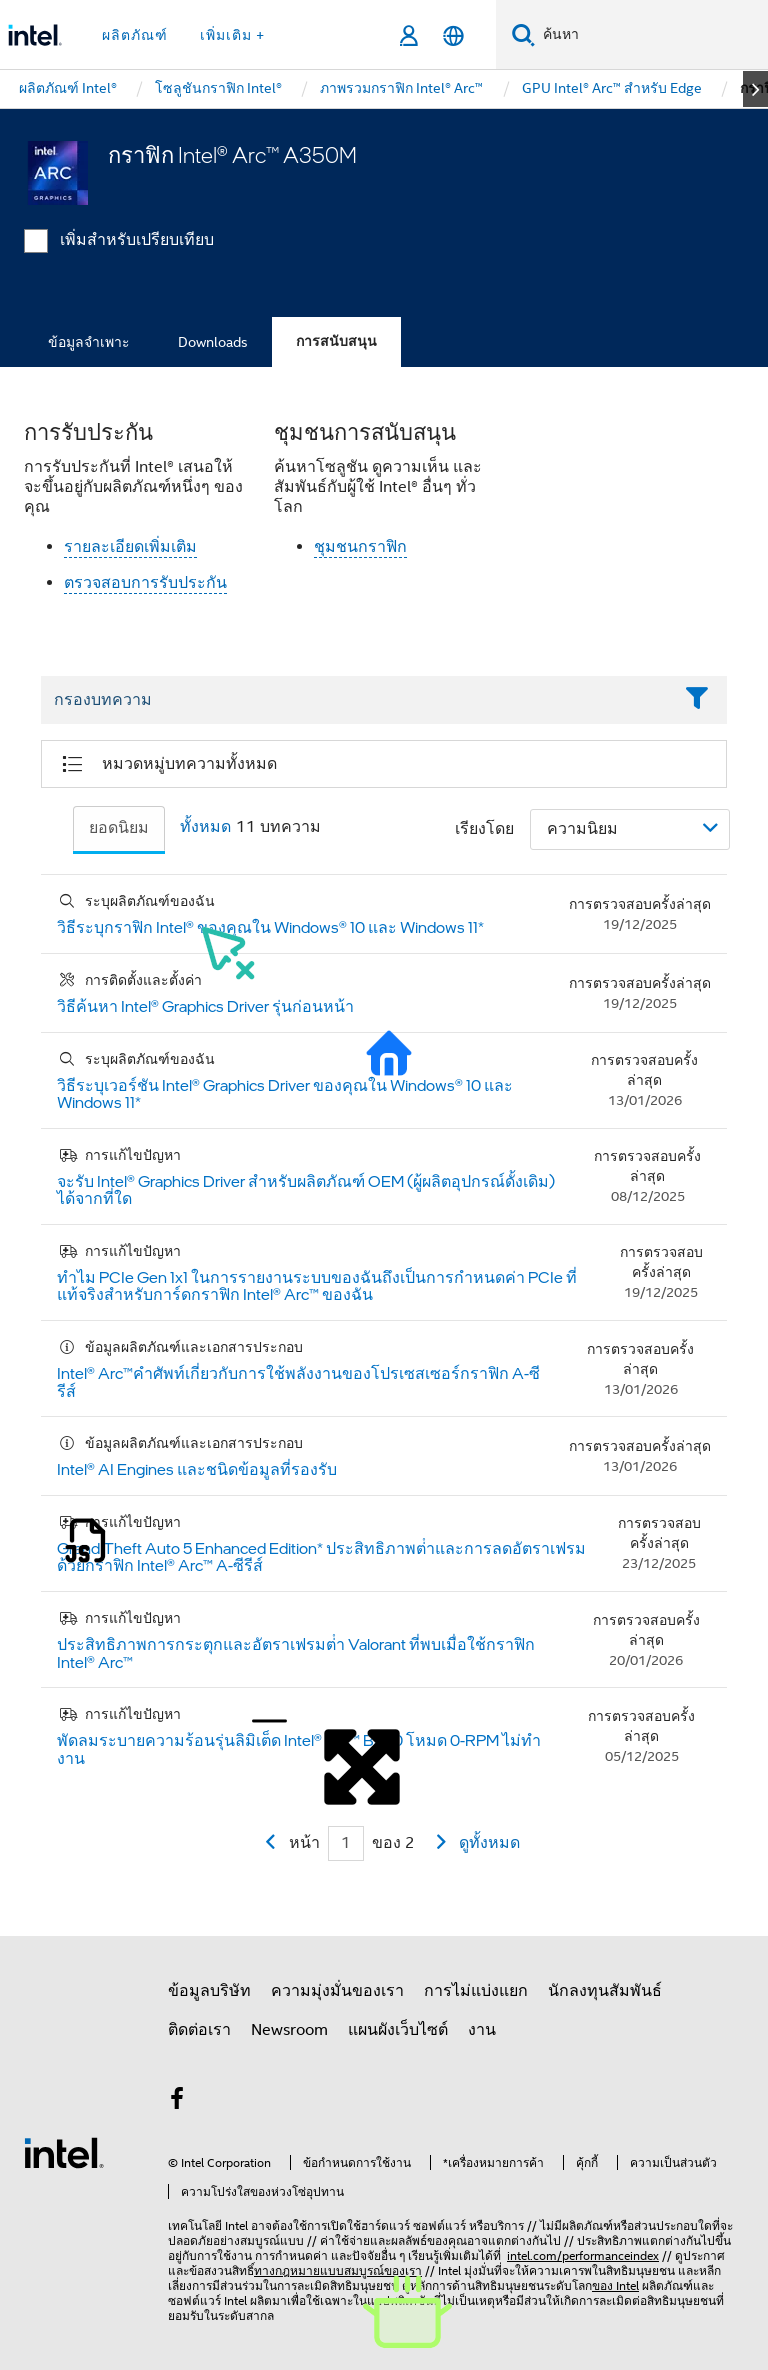 This screenshot has width=768, height=2370. Describe the element at coordinates (269, 1721) in the screenshot. I see `insert a horizontal divider line` at that location.